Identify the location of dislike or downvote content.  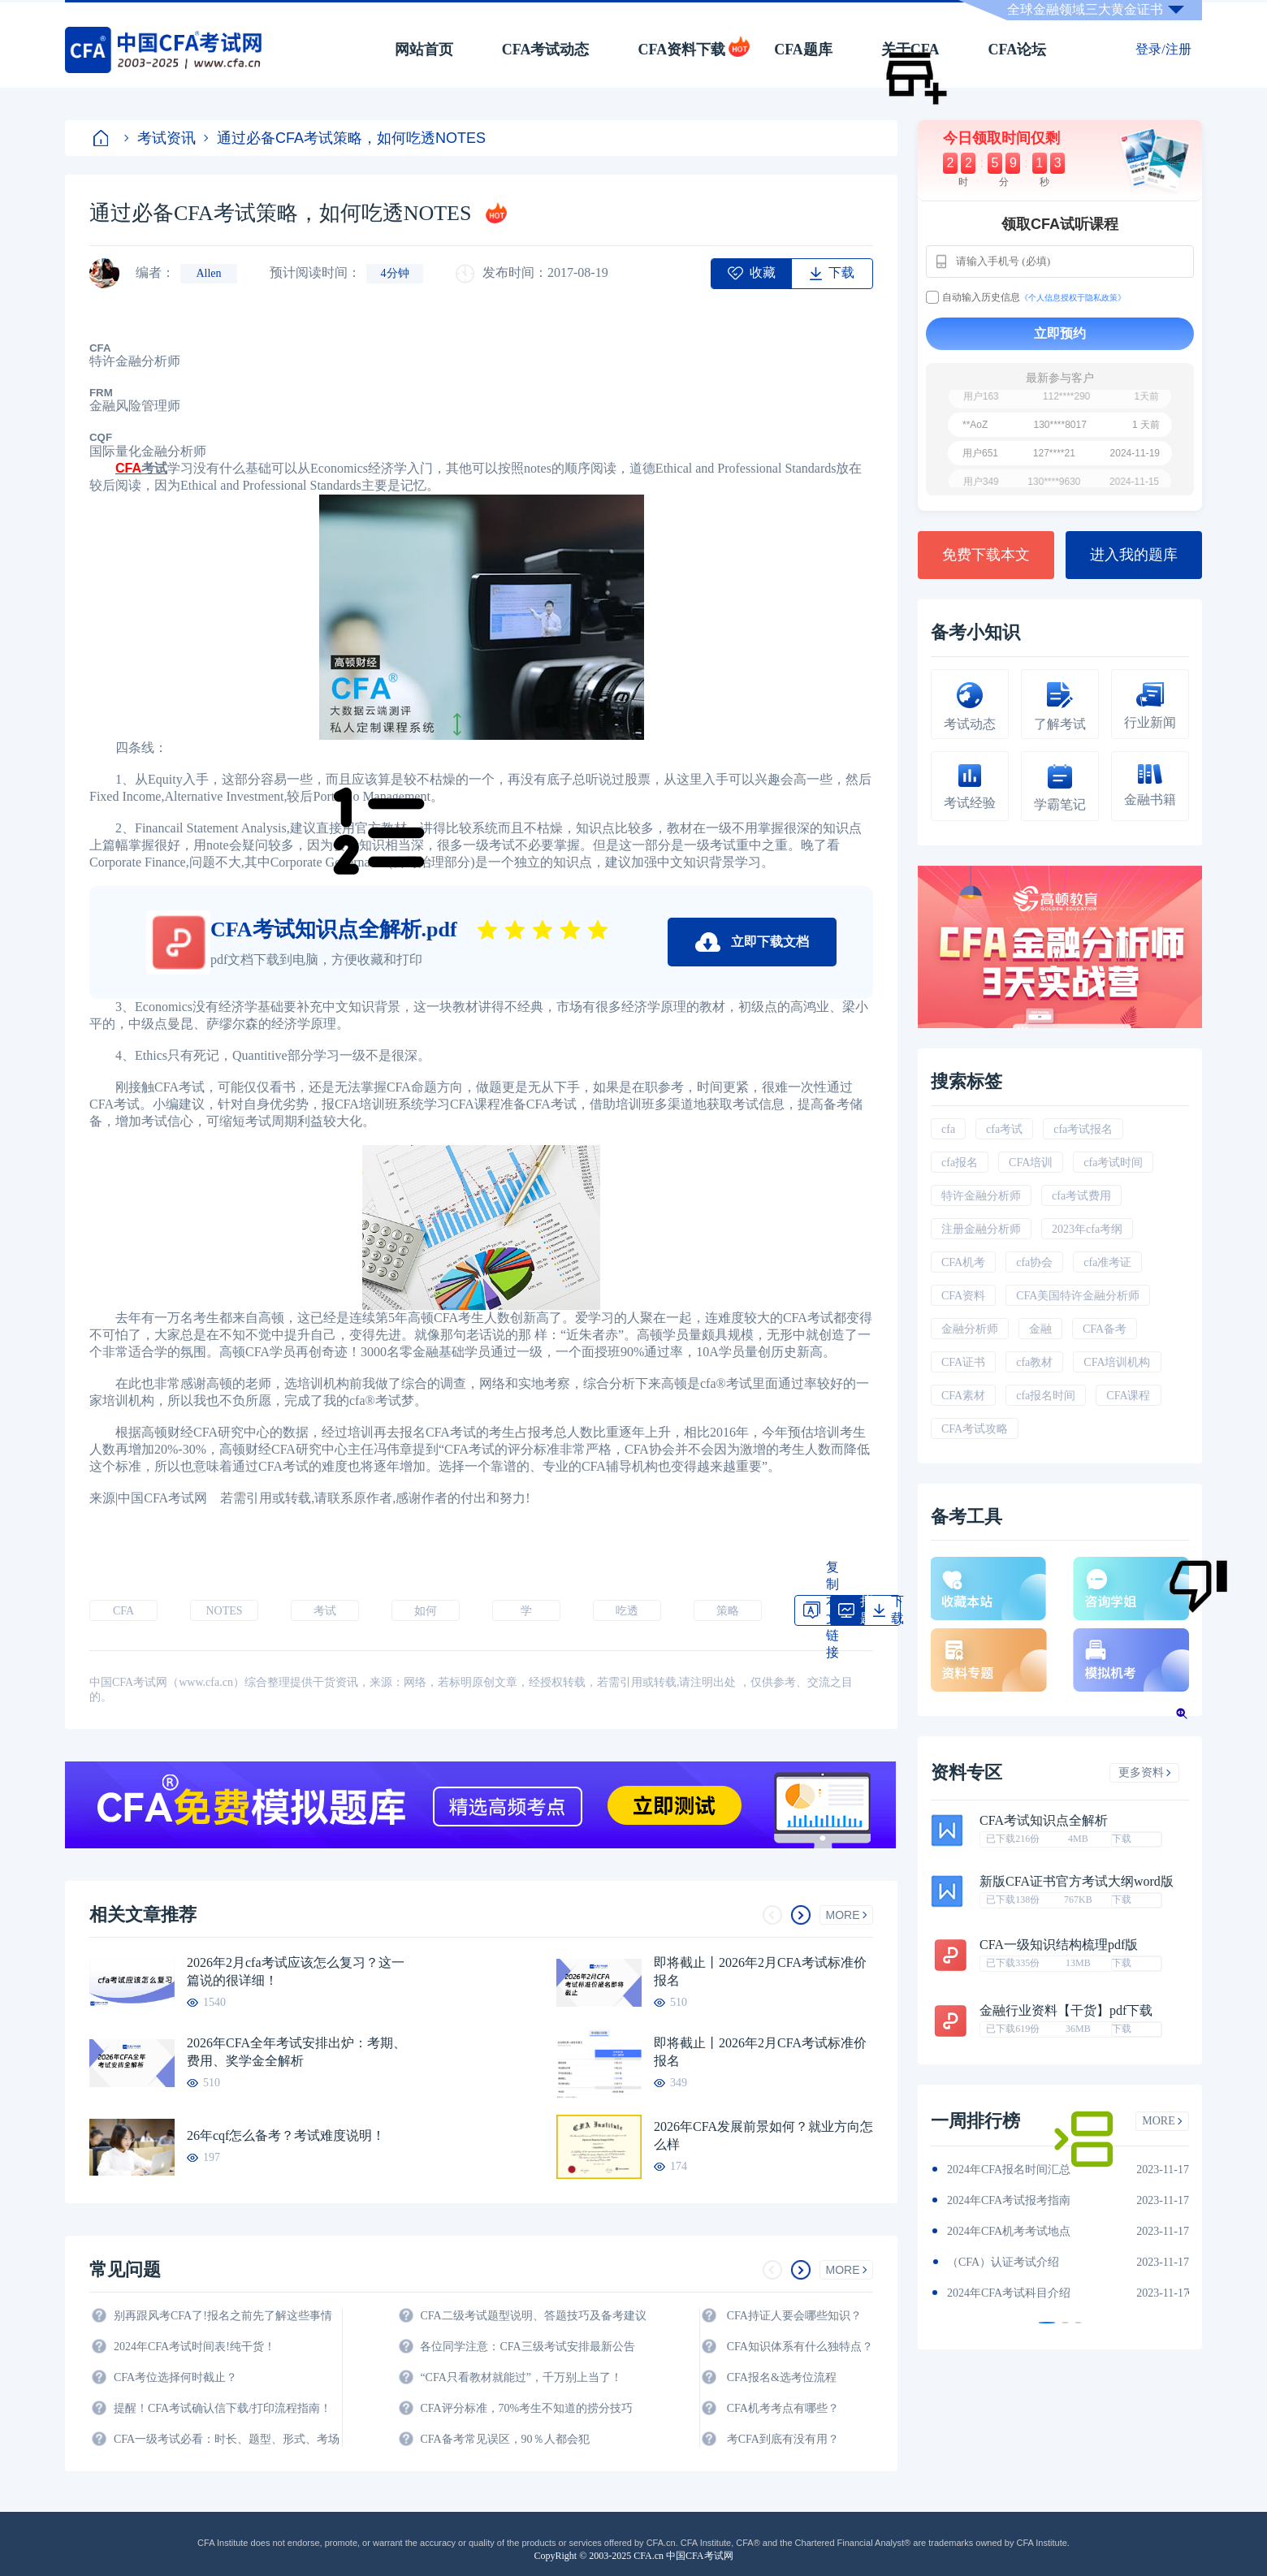
(1198, 1584).